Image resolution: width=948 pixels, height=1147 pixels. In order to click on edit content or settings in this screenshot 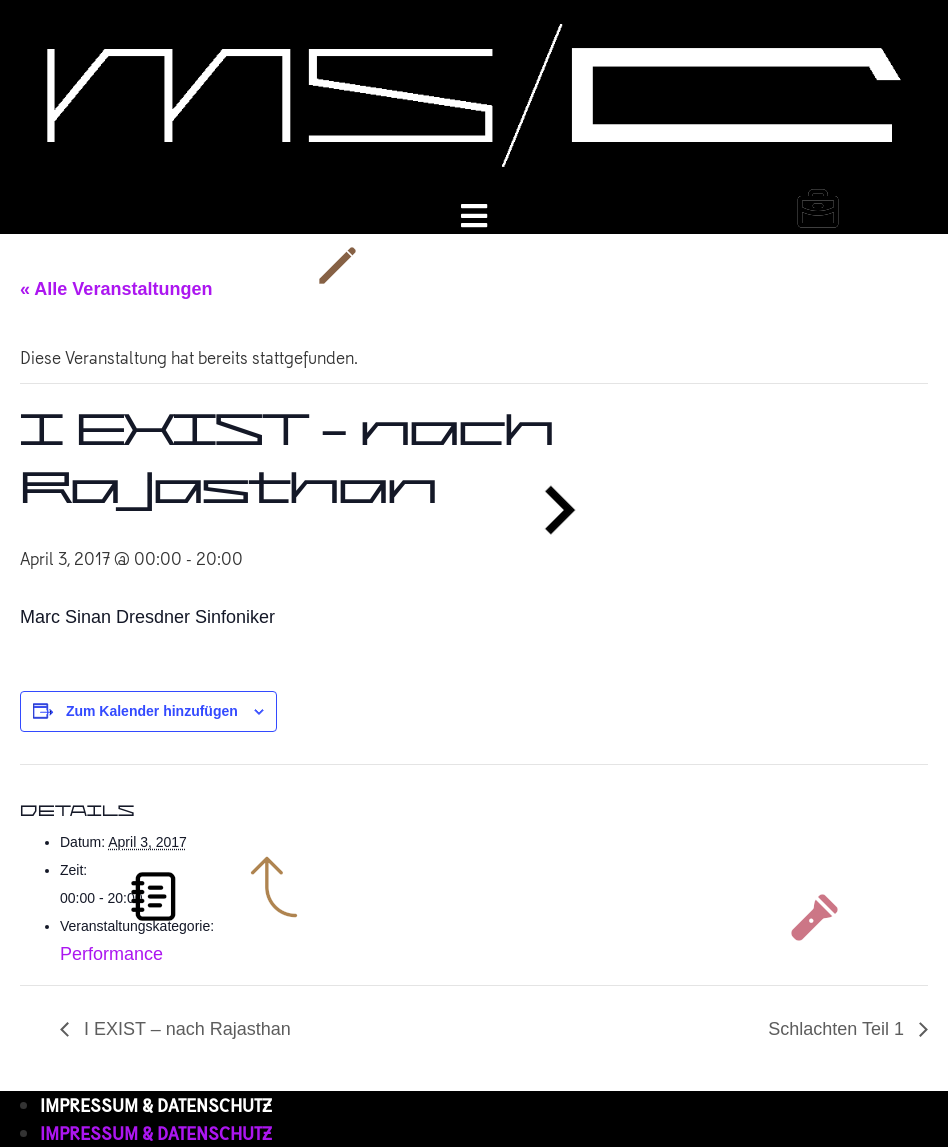, I will do `click(337, 265)`.